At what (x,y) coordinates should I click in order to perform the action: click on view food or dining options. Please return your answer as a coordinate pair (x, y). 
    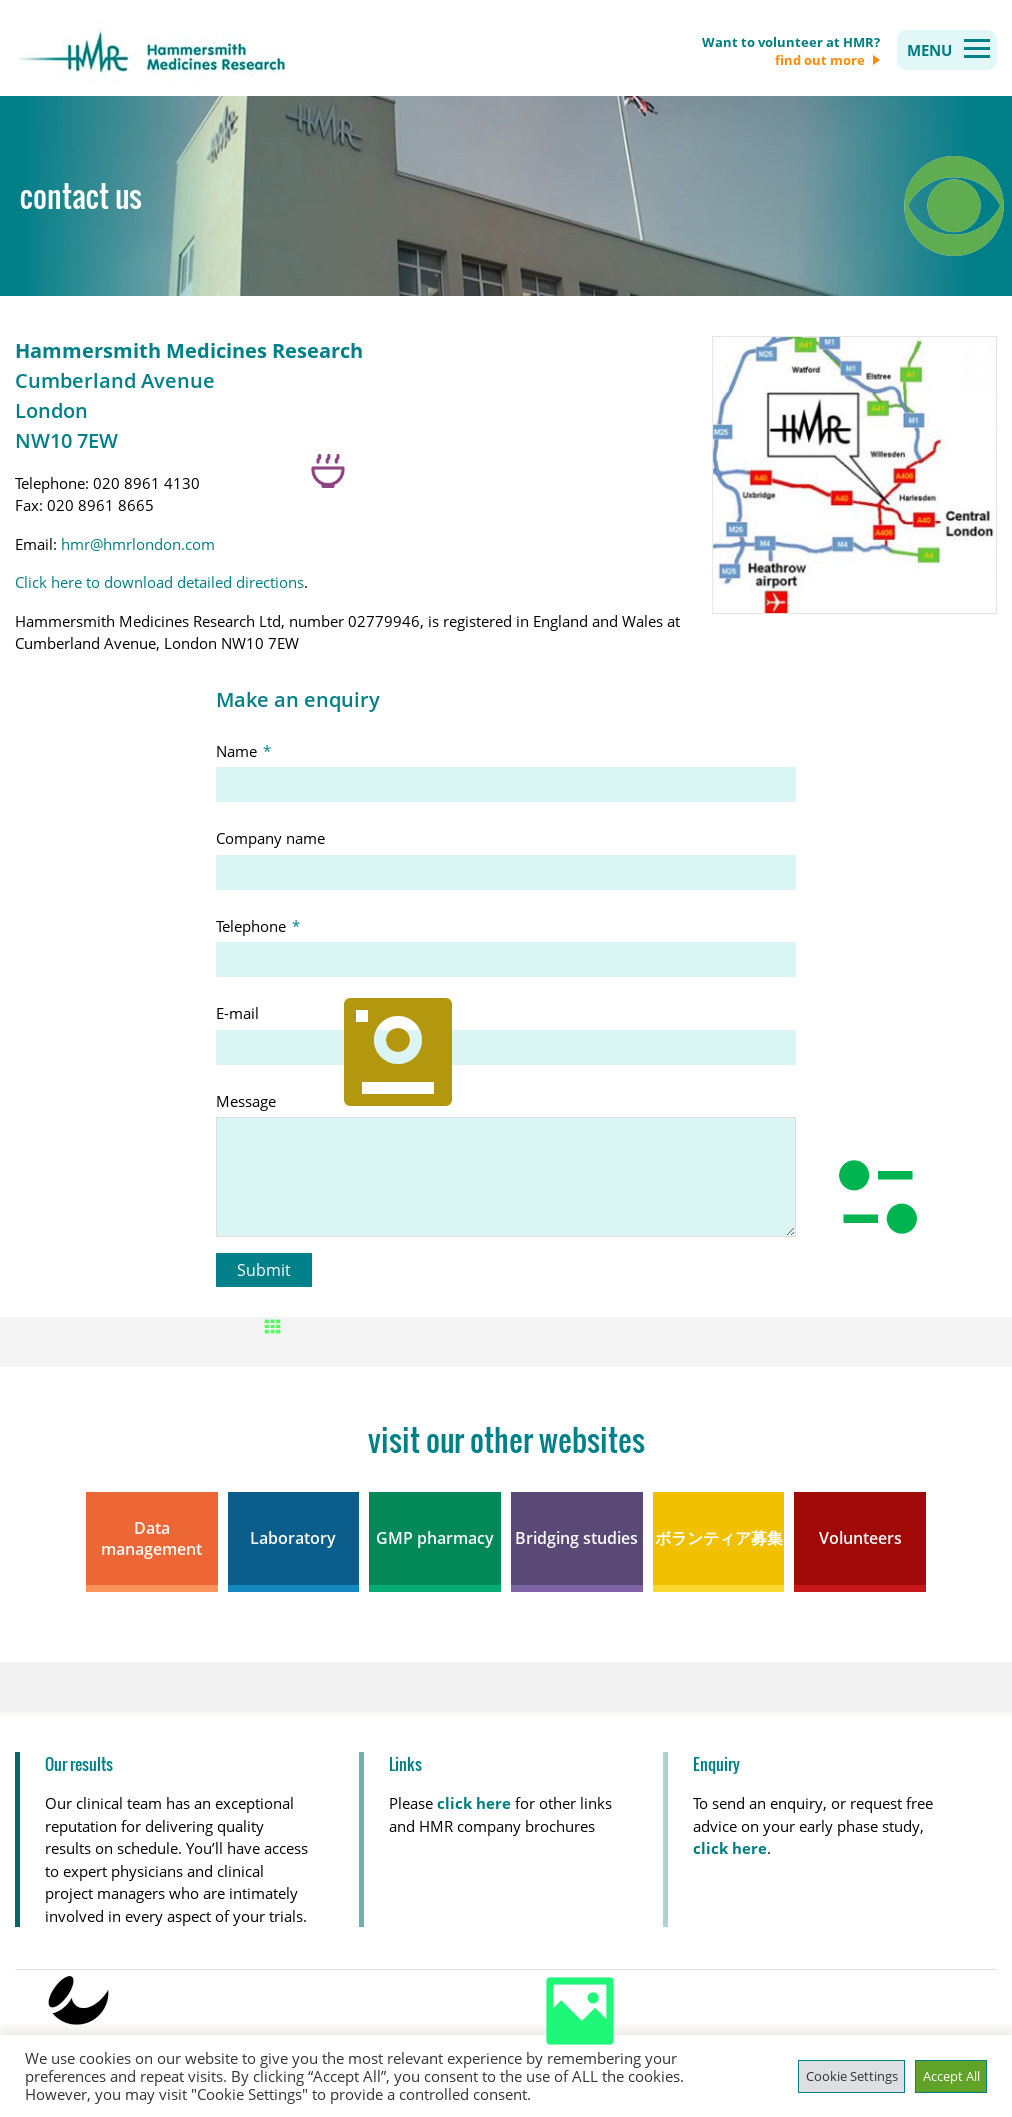
    Looking at the image, I should click on (328, 473).